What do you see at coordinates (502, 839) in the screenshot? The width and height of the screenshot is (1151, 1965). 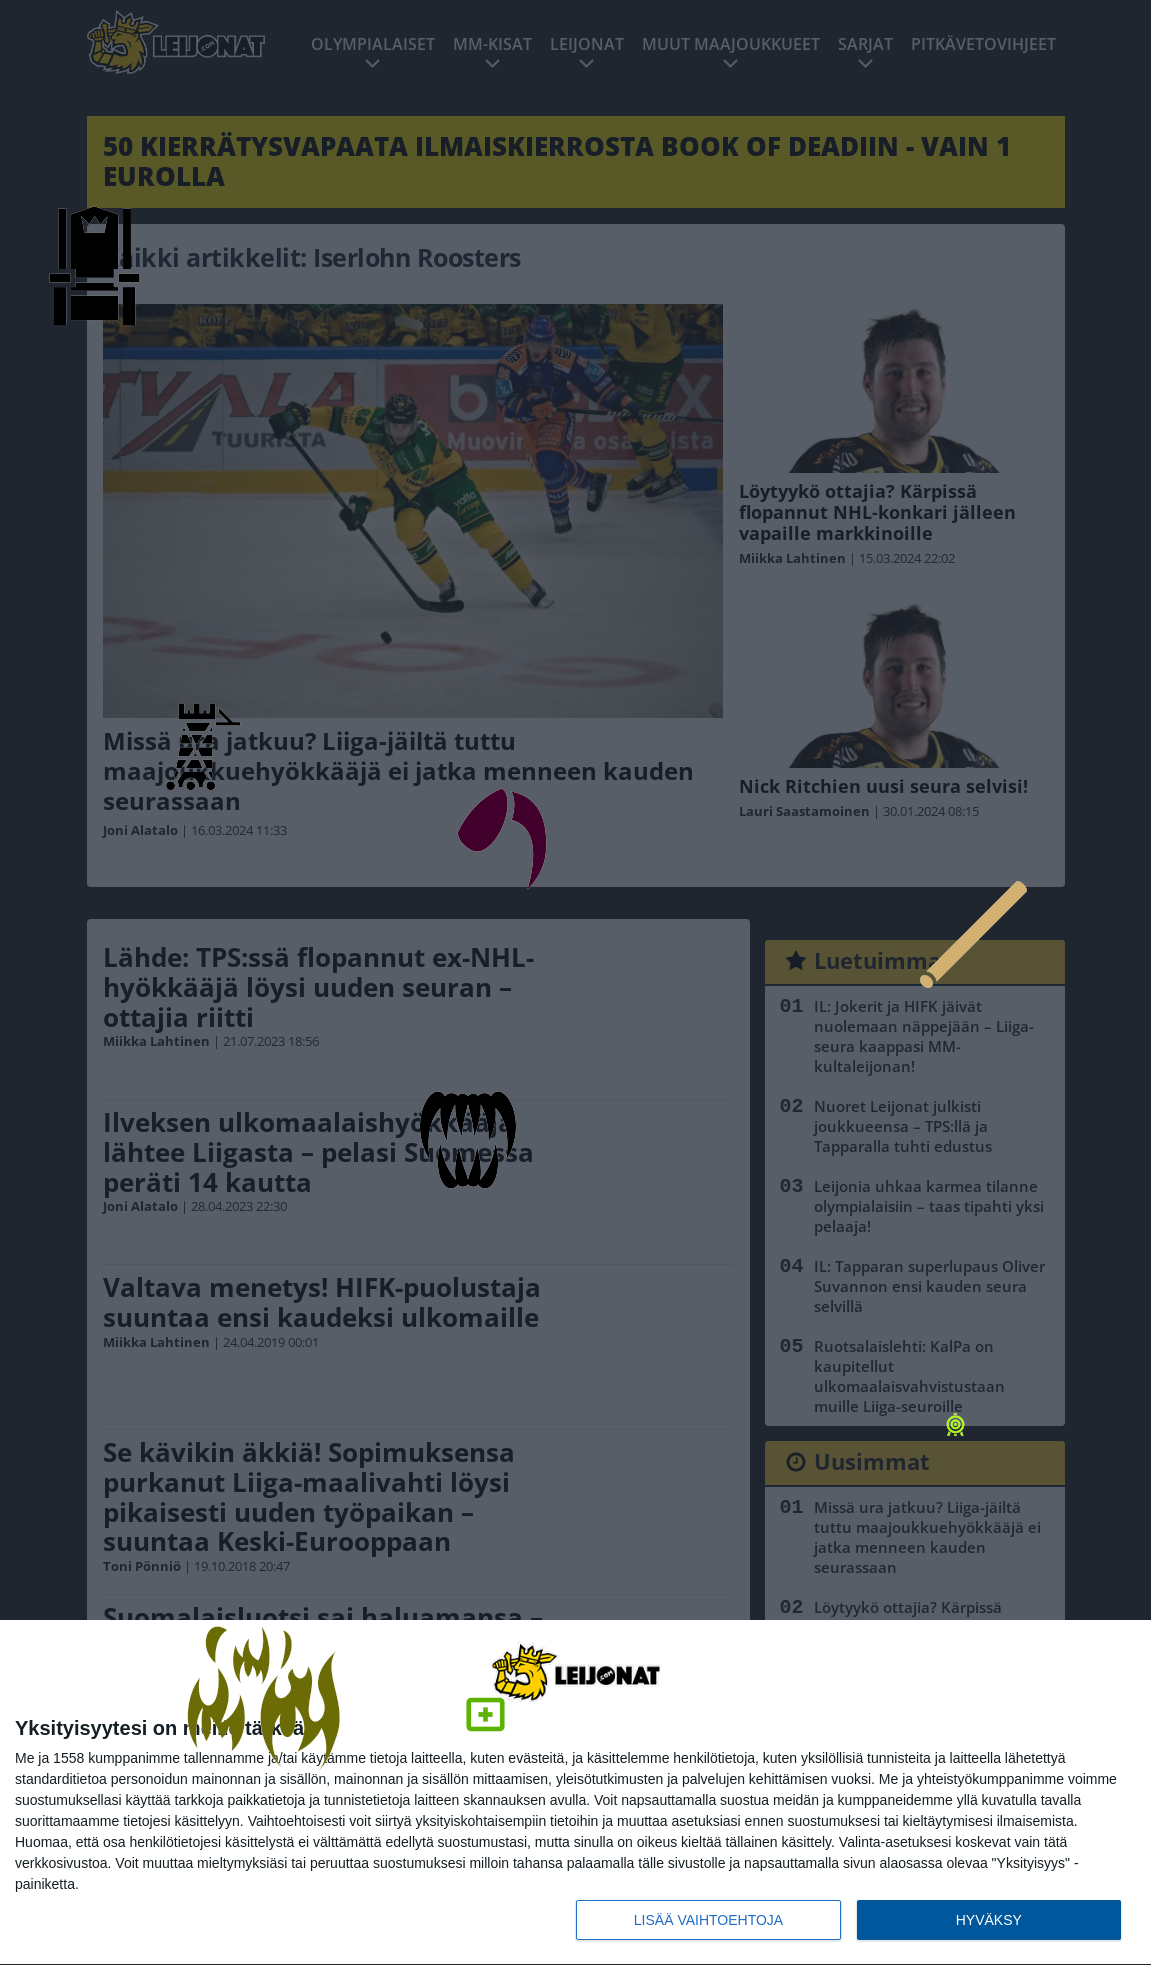 I see `indicates a claw attack or grab ability in a game` at bounding box center [502, 839].